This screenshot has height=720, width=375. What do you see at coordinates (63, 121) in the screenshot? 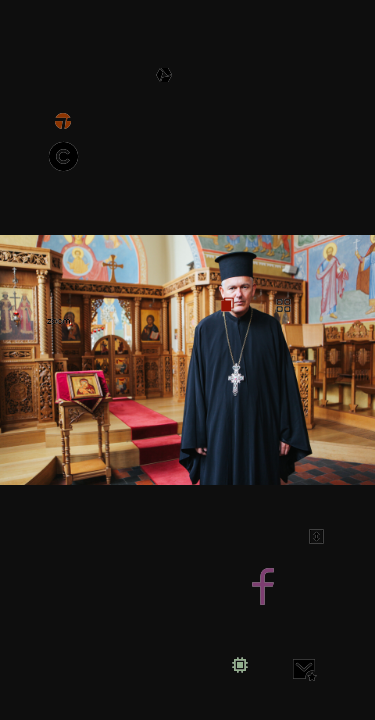
I see `open twinmotion application` at bounding box center [63, 121].